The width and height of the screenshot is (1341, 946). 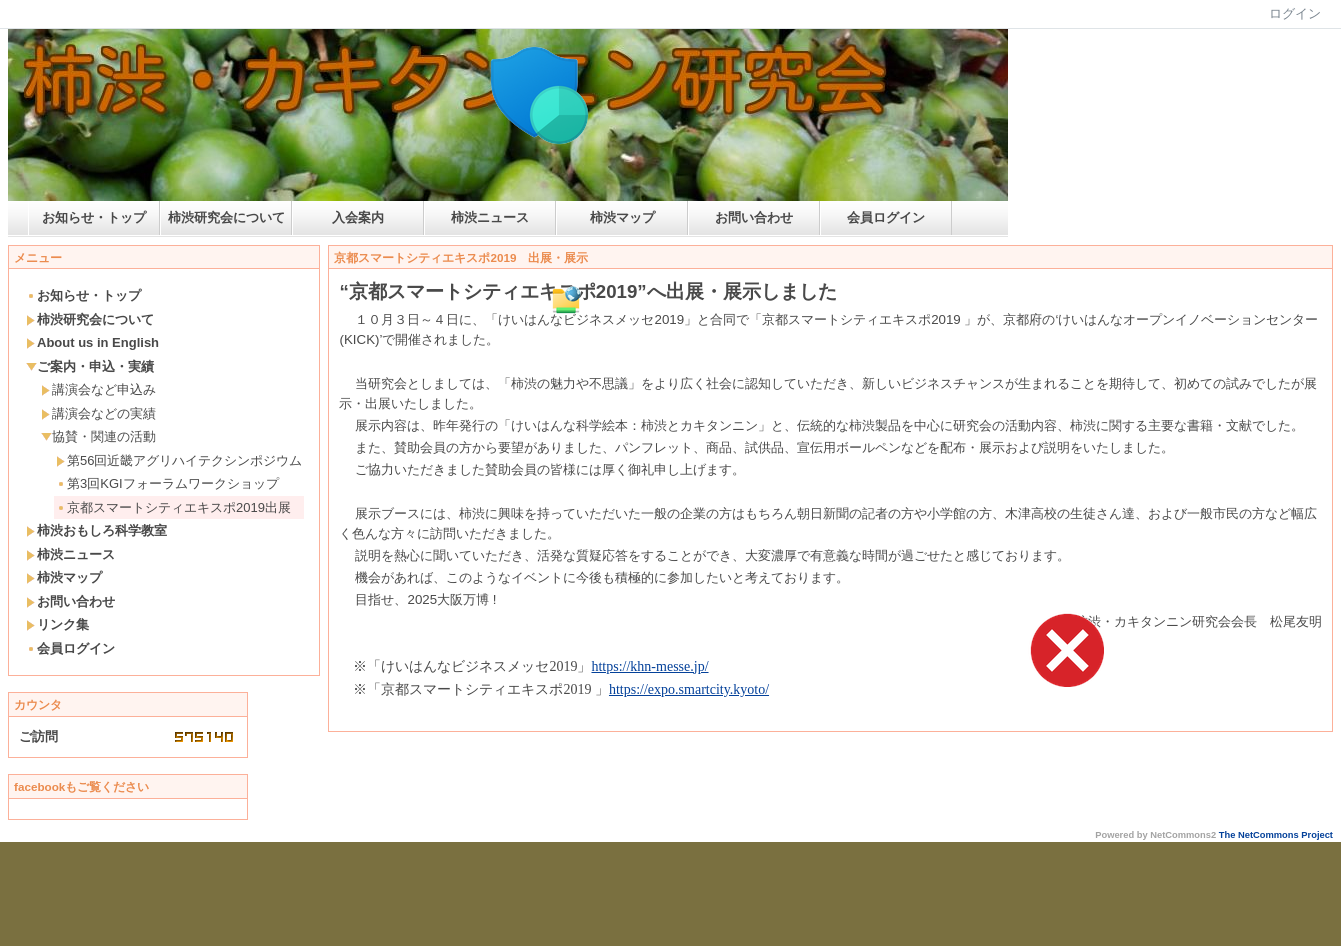 What do you see at coordinates (1039, 622) in the screenshot?
I see `OneDrive sync error or cloud connection failure` at bounding box center [1039, 622].